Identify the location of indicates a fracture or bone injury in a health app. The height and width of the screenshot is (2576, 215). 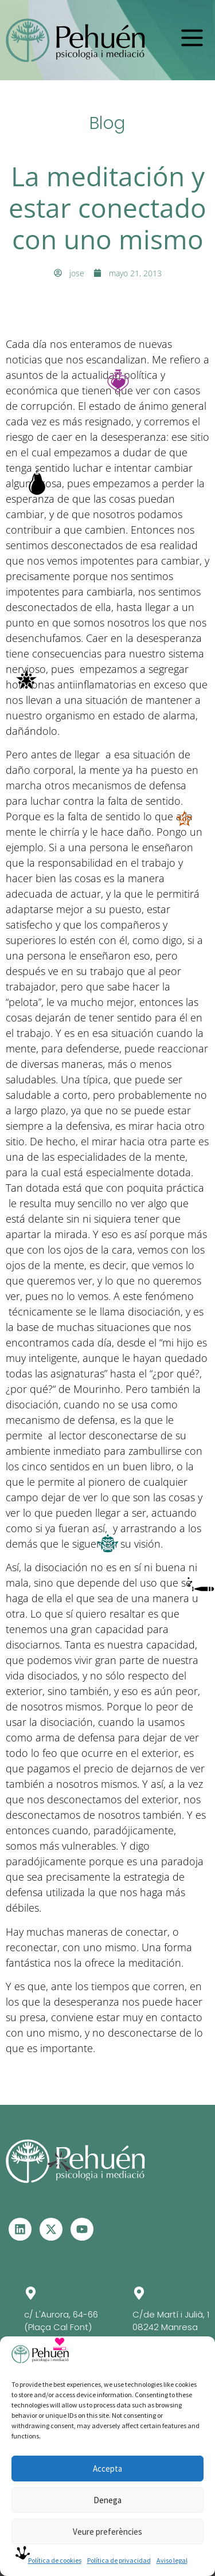
(59, 2161).